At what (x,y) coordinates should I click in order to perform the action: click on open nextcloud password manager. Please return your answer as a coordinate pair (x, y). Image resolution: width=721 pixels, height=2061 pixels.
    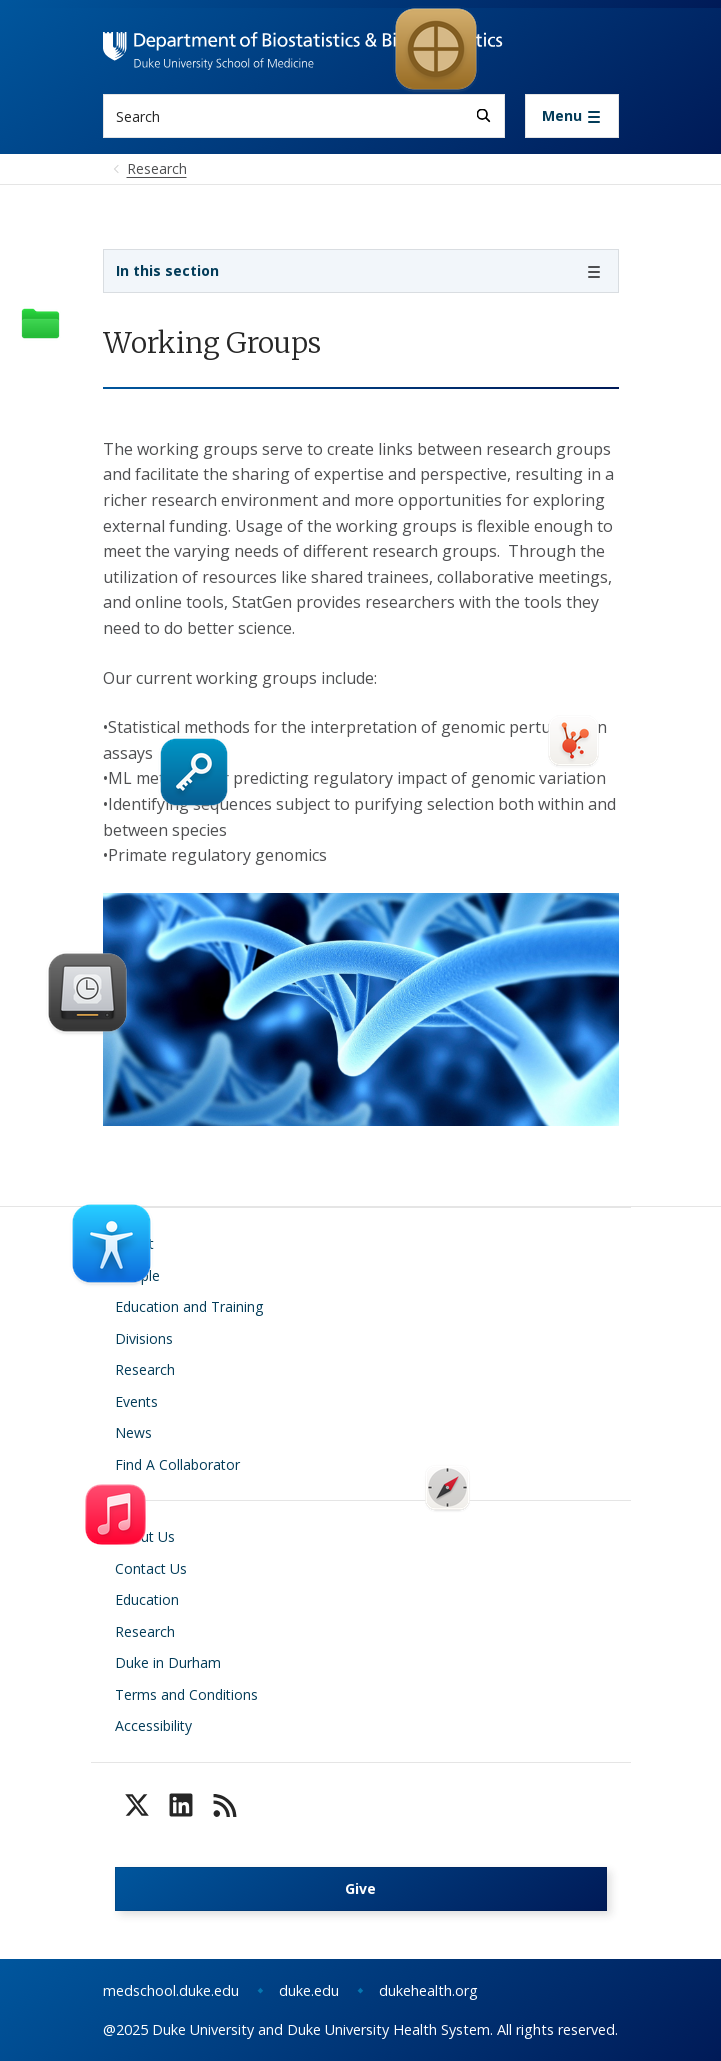
    Looking at the image, I should click on (194, 772).